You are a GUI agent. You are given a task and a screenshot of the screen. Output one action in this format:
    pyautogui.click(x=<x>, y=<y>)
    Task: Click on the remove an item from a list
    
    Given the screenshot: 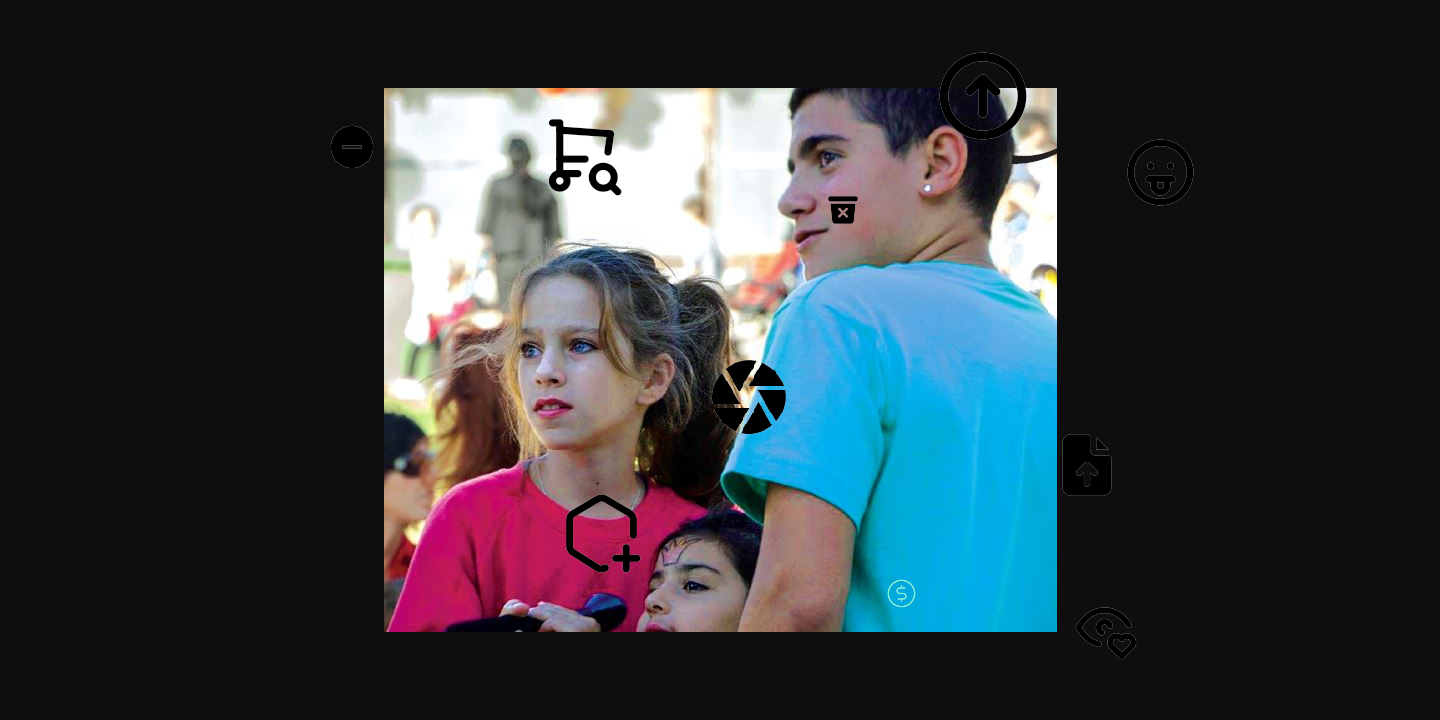 What is the action you would take?
    pyautogui.click(x=352, y=147)
    